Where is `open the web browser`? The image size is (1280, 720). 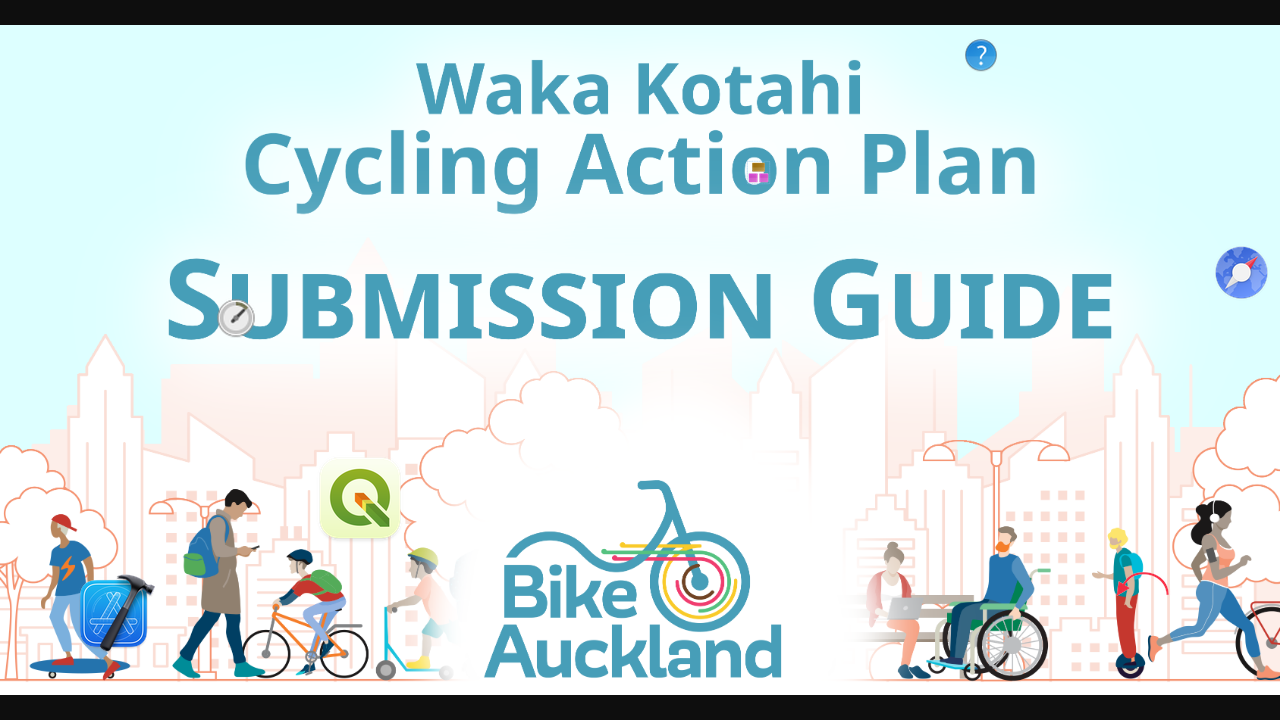
open the web browser is located at coordinates (1241, 272).